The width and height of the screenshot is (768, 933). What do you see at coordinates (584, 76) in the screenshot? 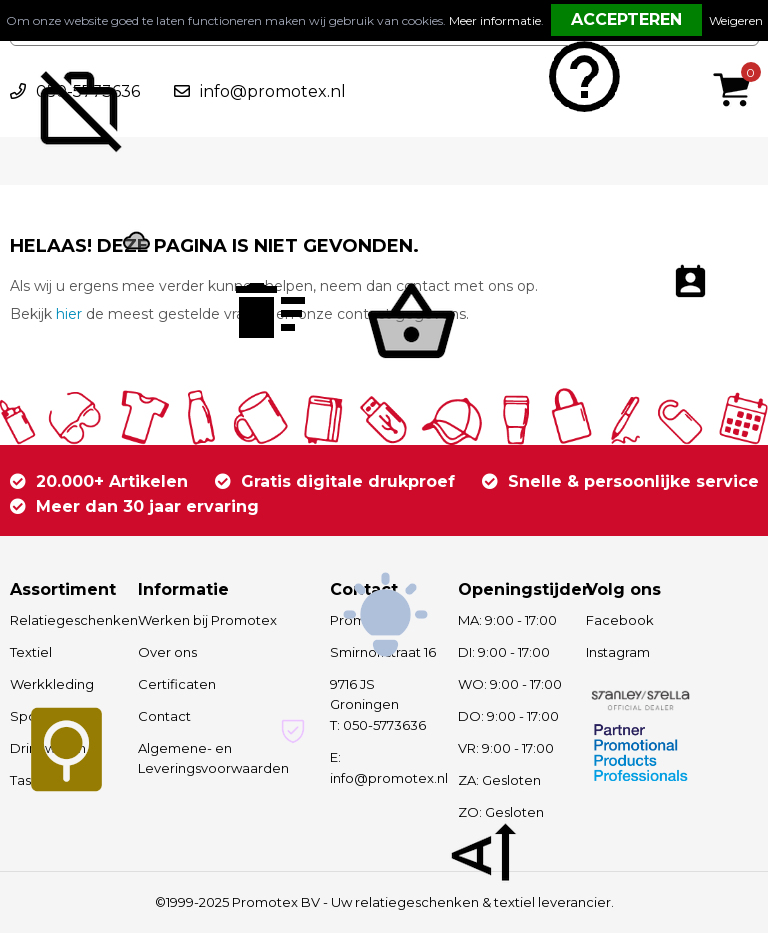
I see `access help or support options` at bounding box center [584, 76].